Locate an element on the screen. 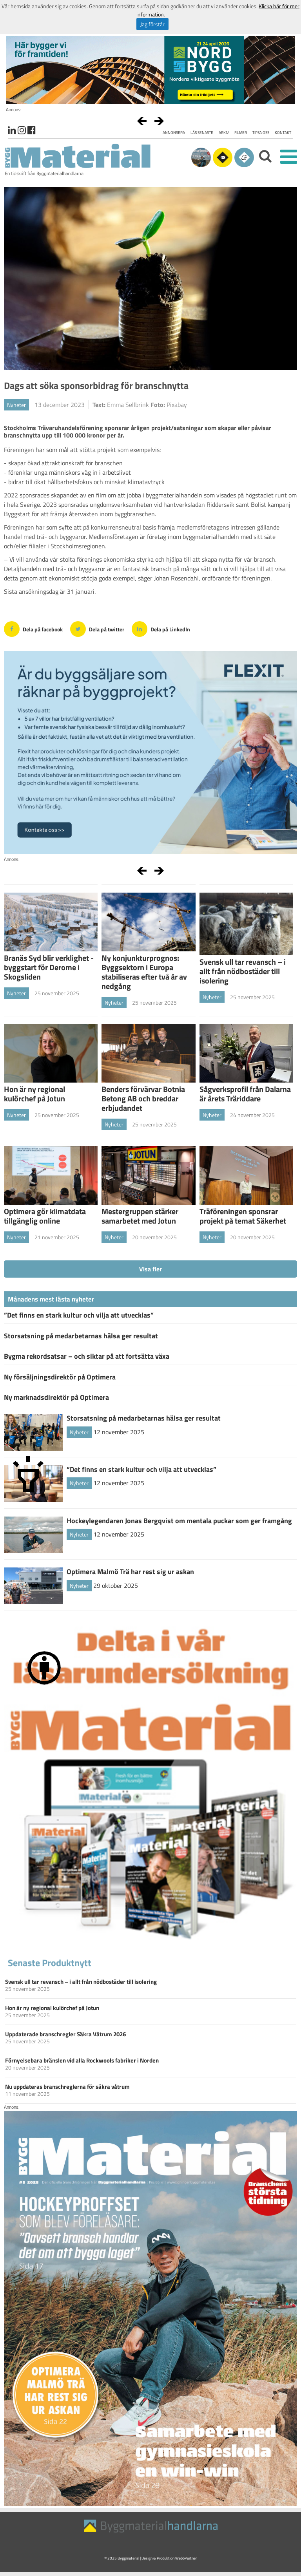  highlight selected text is located at coordinates (28, 1474).